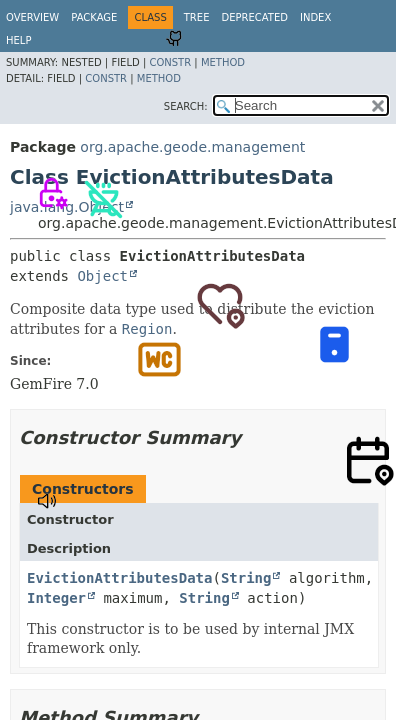 The image size is (396, 720). What do you see at coordinates (220, 304) in the screenshot?
I see `save this location to favorites` at bounding box center [220, 304].